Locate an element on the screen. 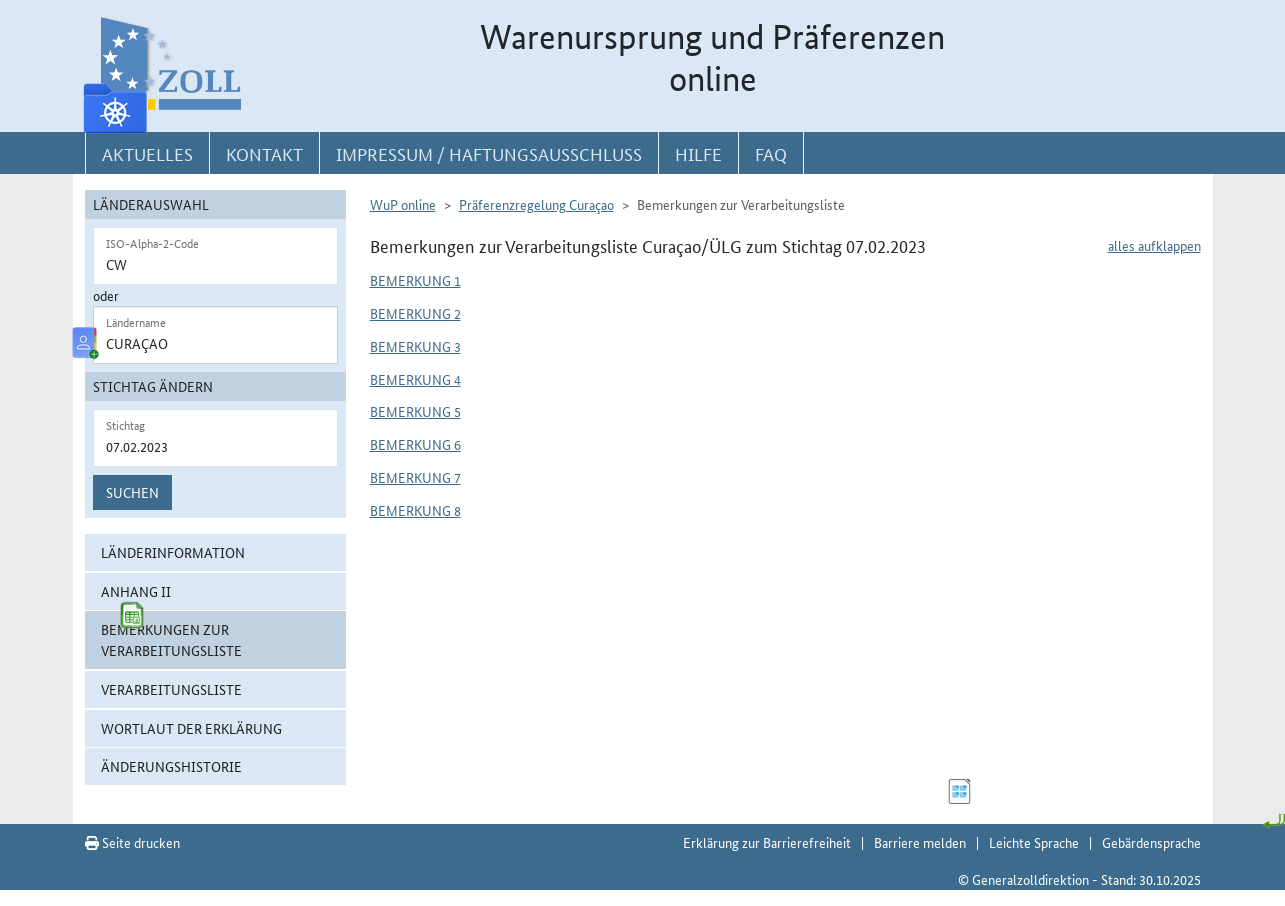 Image resolution: width=1285 pixels, height=906 pixels. open kubernetes project files is located at coordinates (115, 110).